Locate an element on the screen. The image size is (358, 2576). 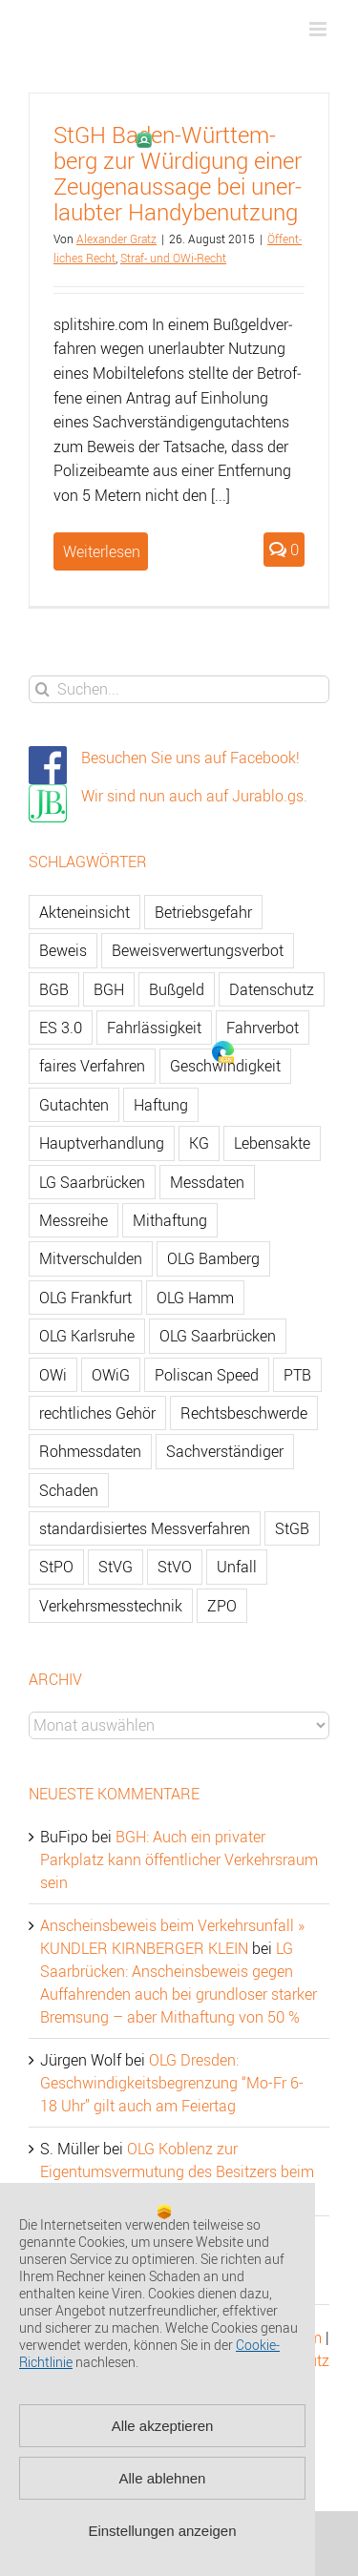
open windows security or protection settings is located at coordinates (164, 2212).